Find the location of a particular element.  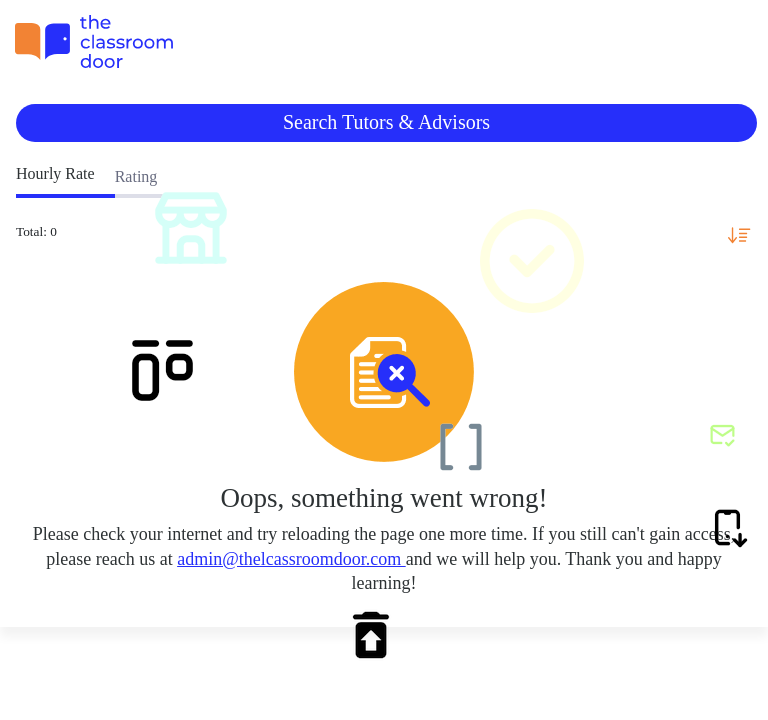

email sent successfully is located at coordinates (722, 434).